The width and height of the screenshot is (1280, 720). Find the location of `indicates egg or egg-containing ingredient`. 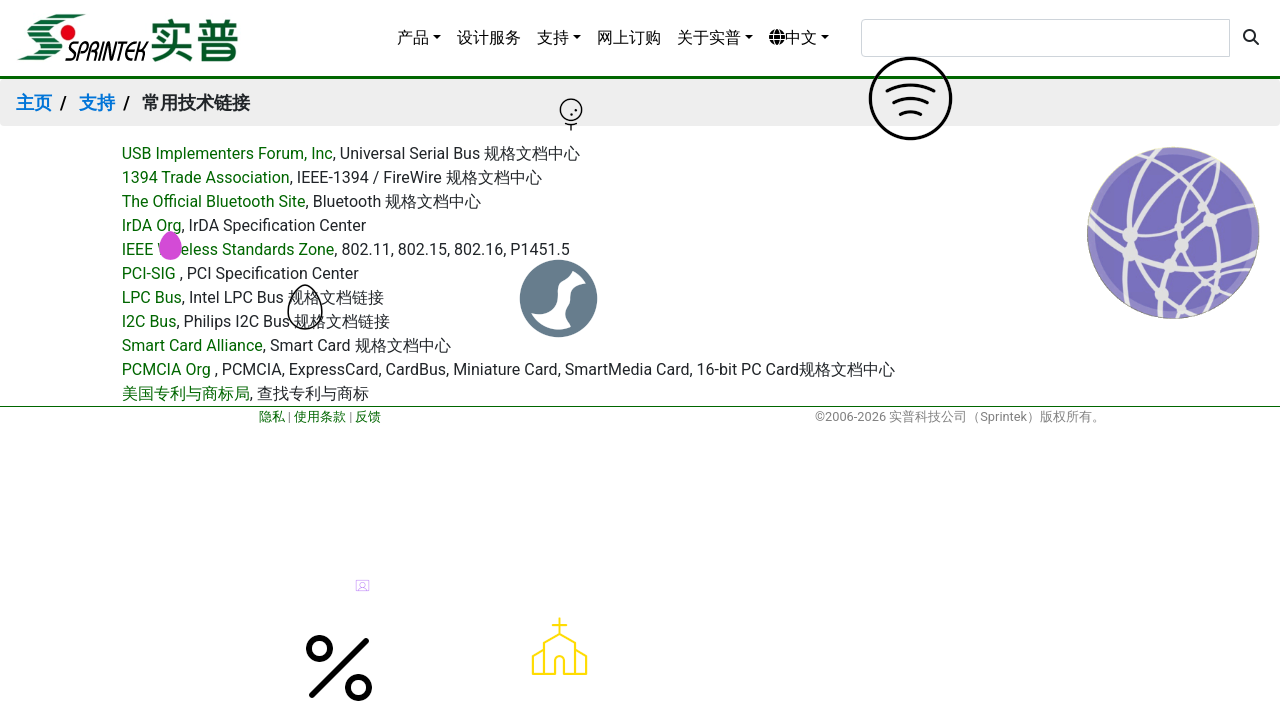

indicates egg or egg-containing ingredient is located at coordinates (305, 307).